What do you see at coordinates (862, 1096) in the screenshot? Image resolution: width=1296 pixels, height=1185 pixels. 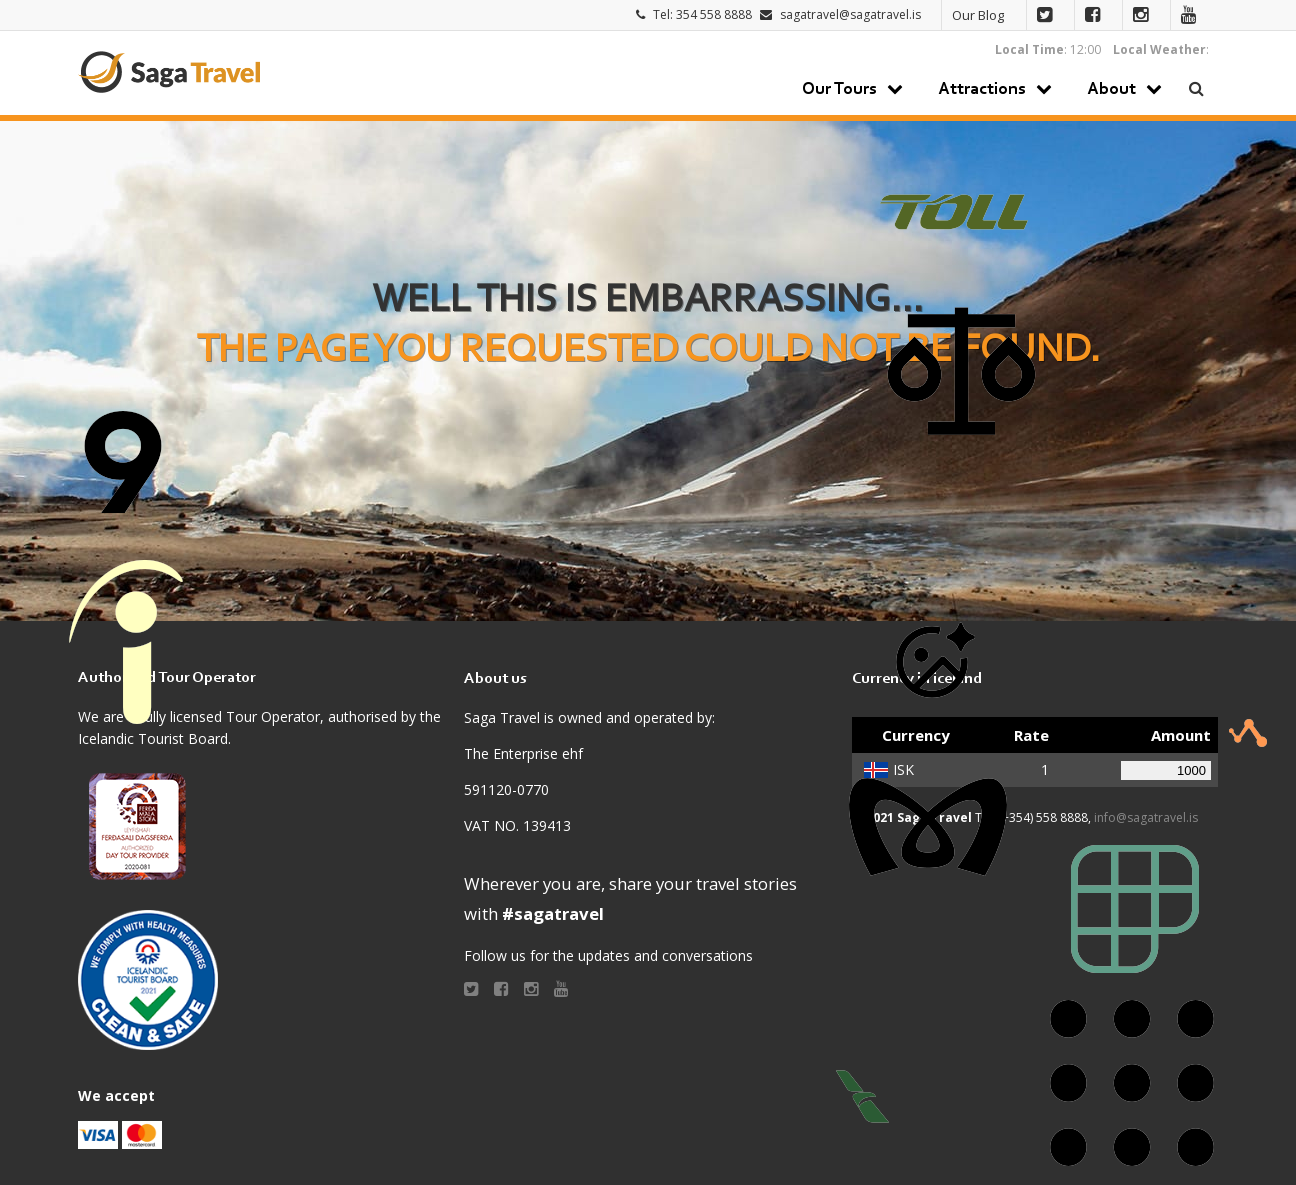 I see `open the American Airlines app` at bounding box center [862, 1096].